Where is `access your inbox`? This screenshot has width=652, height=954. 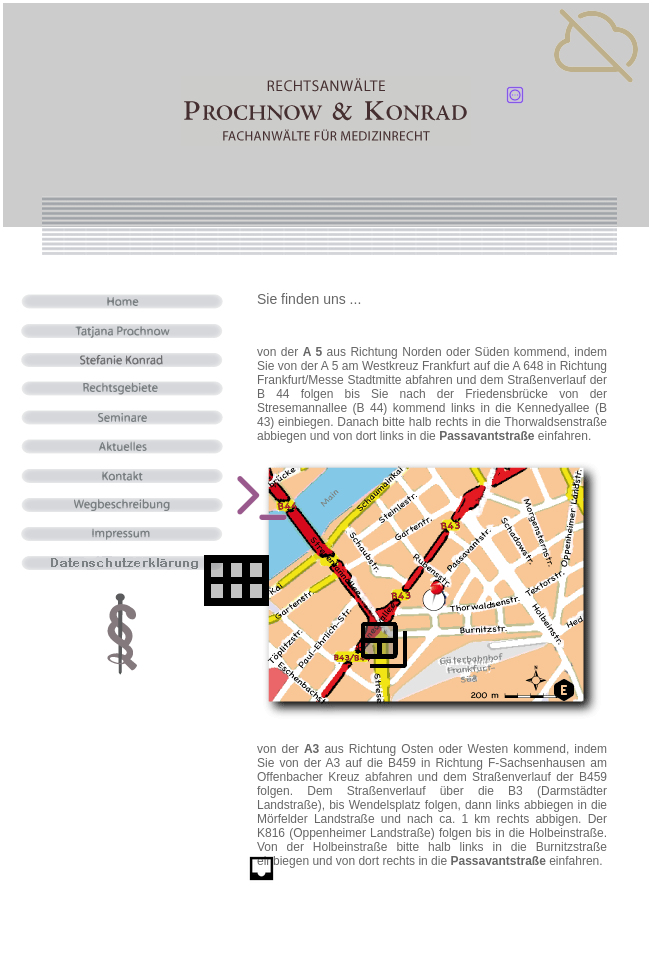 access your inbox is located at coordinates (261, 868).